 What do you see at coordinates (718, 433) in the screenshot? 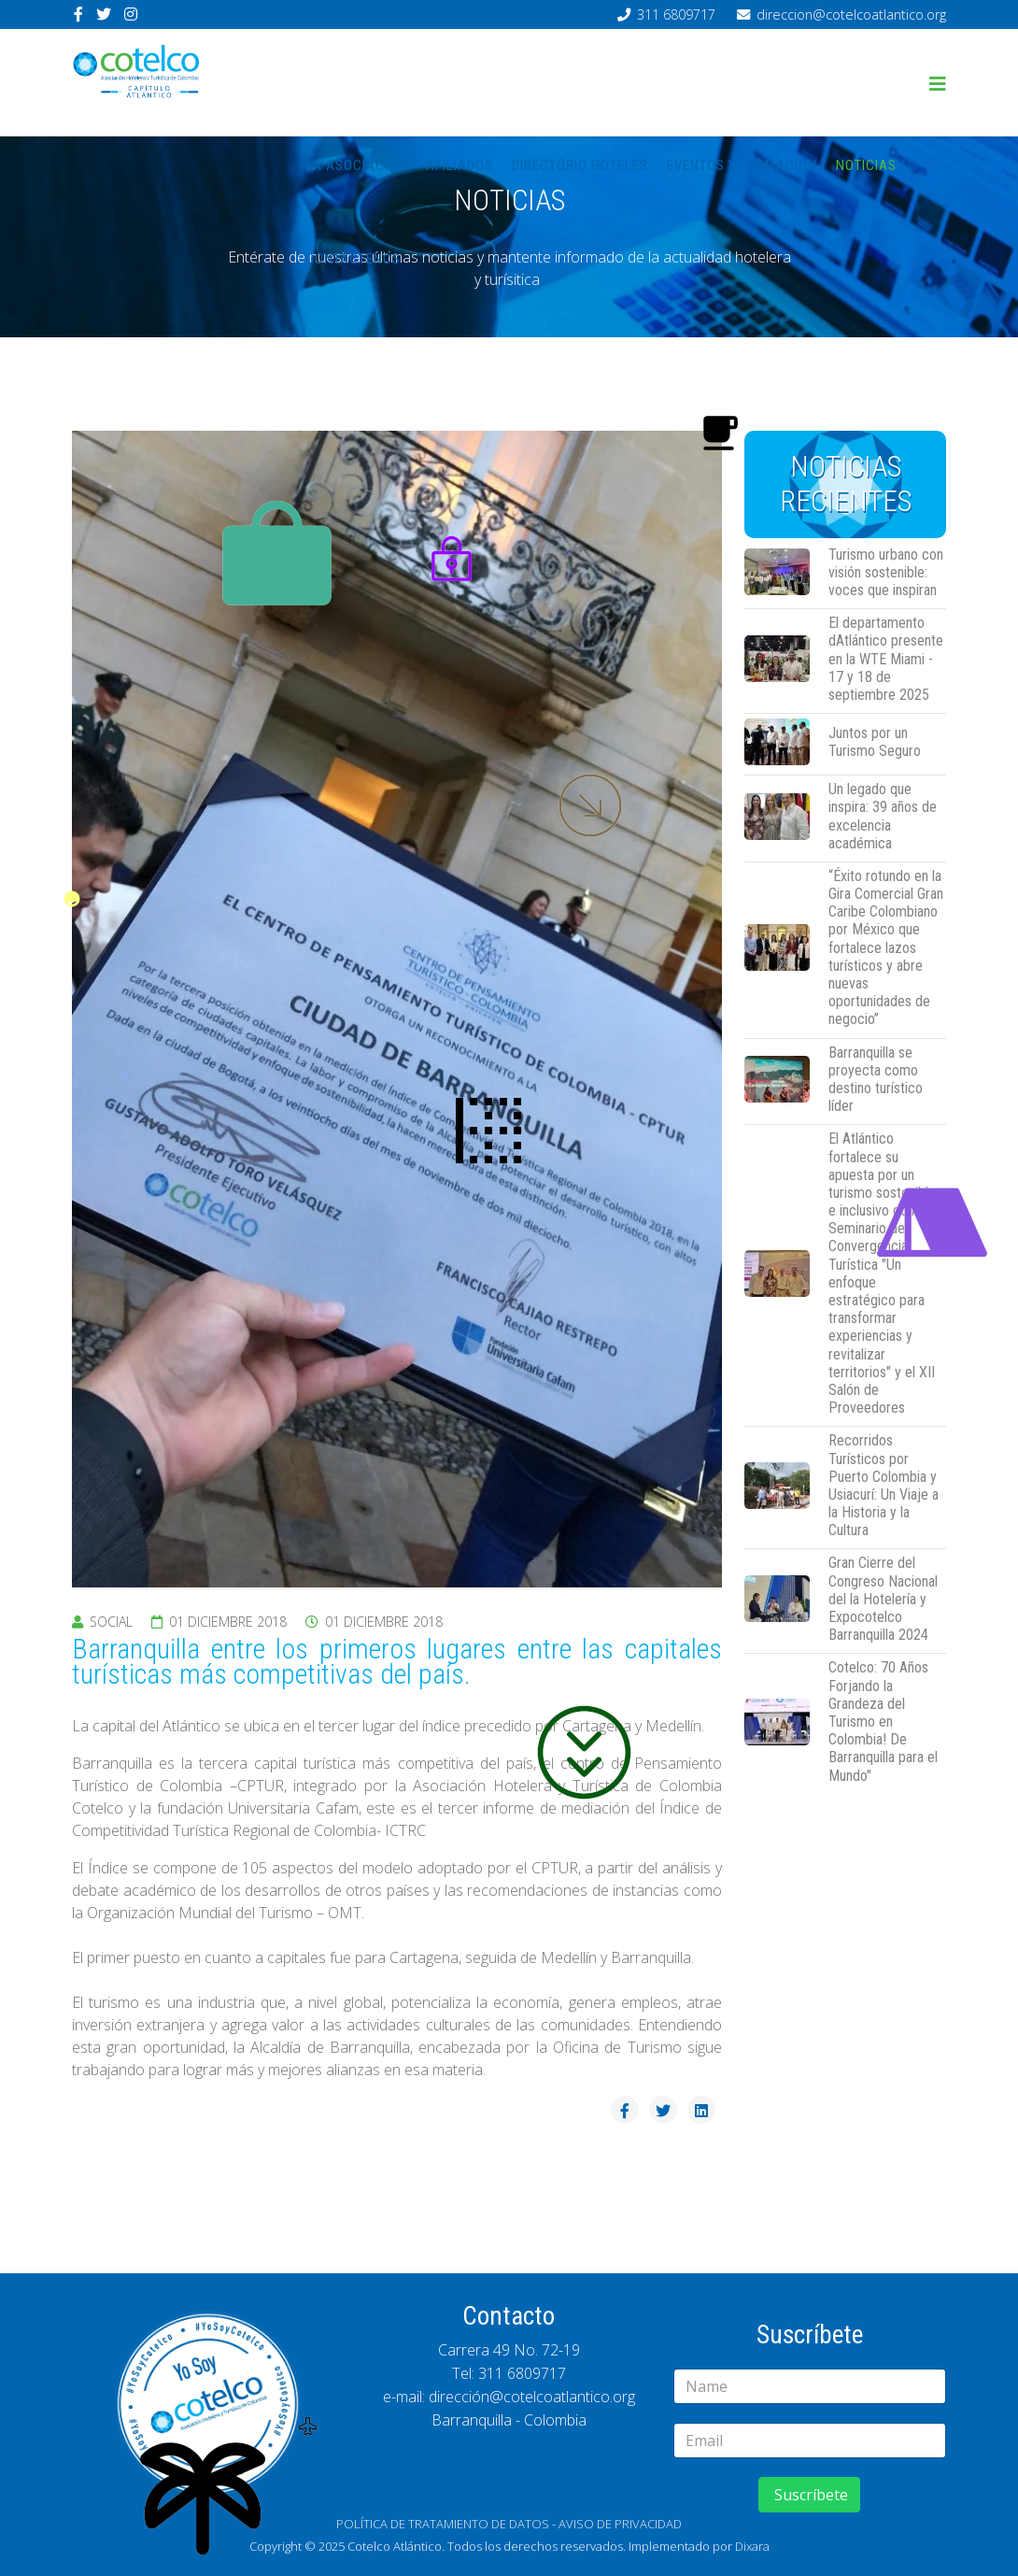
I see `access café or coffee shop locations` at bounding box center [718, 433].